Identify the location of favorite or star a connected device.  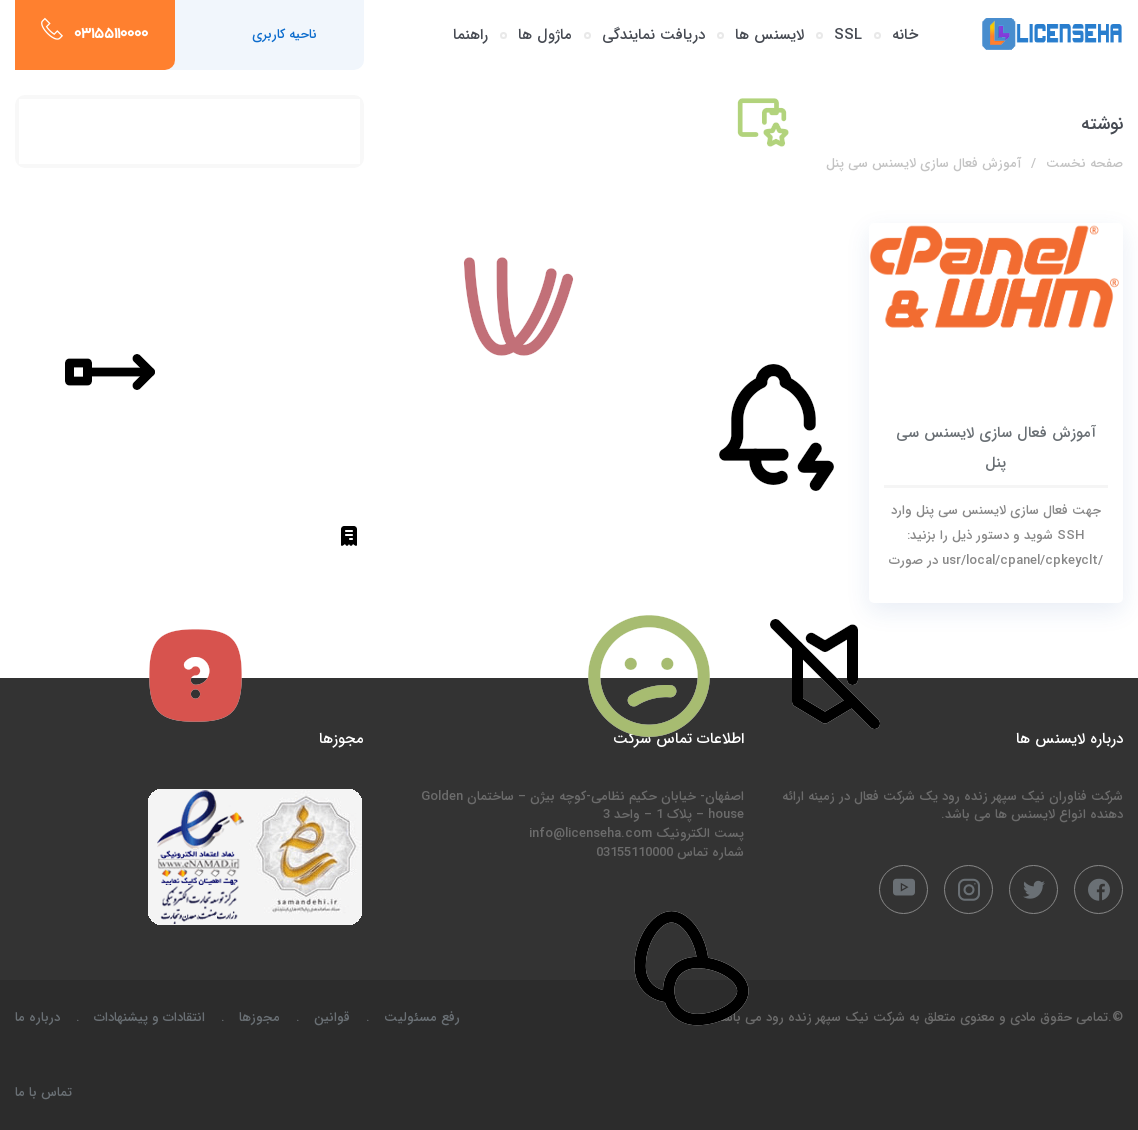
(762, 120).